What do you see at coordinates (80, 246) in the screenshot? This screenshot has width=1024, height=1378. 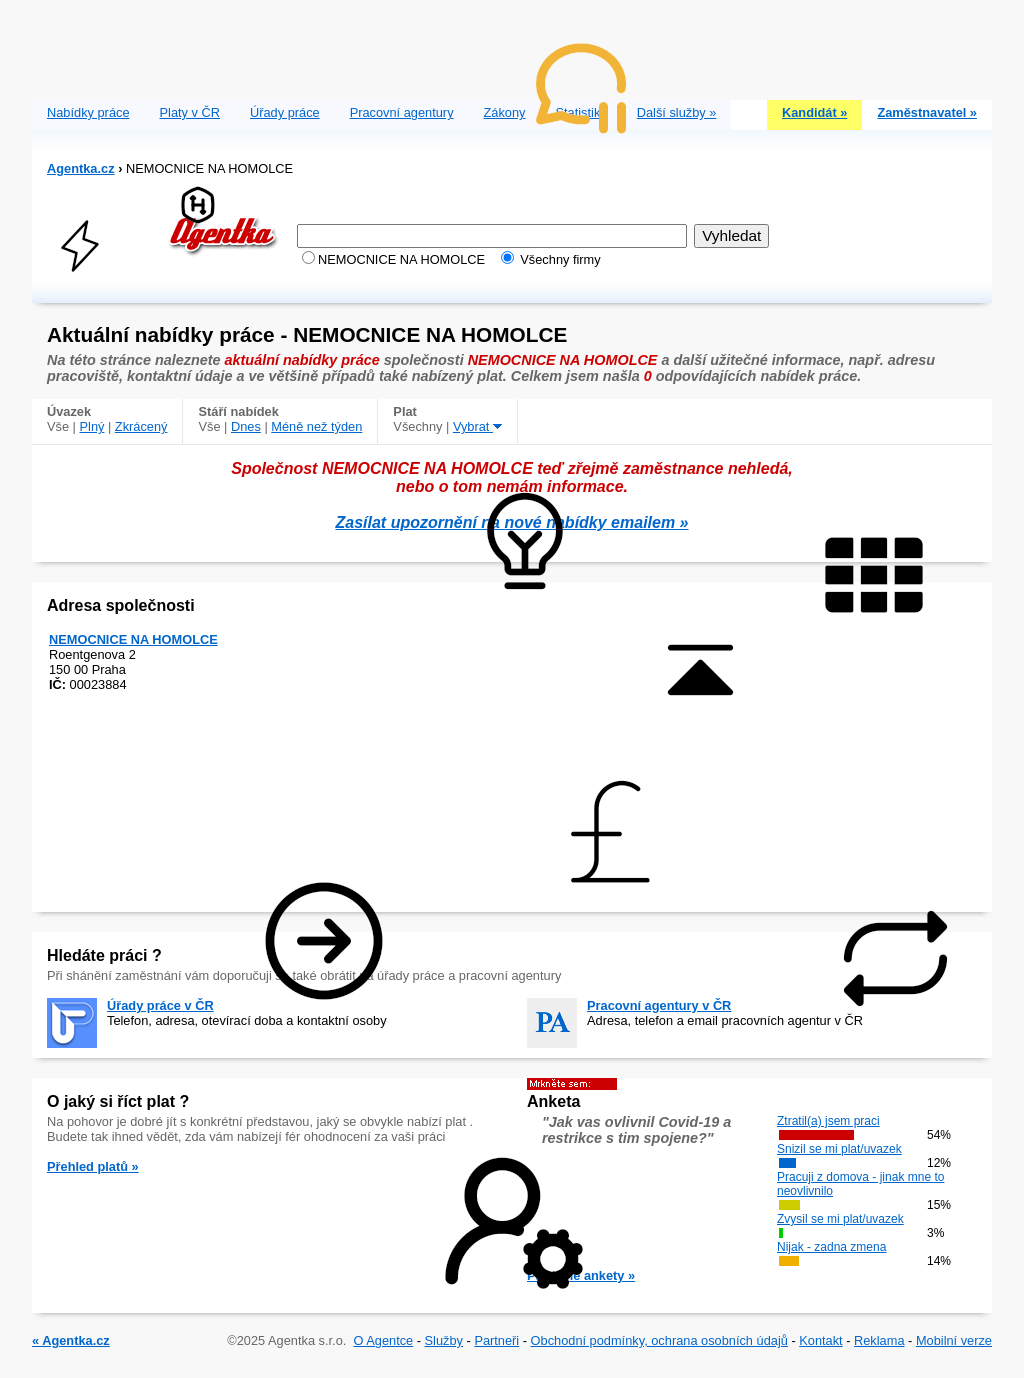 I see `indicates fast or instant action` at bounding box center [80, 246].